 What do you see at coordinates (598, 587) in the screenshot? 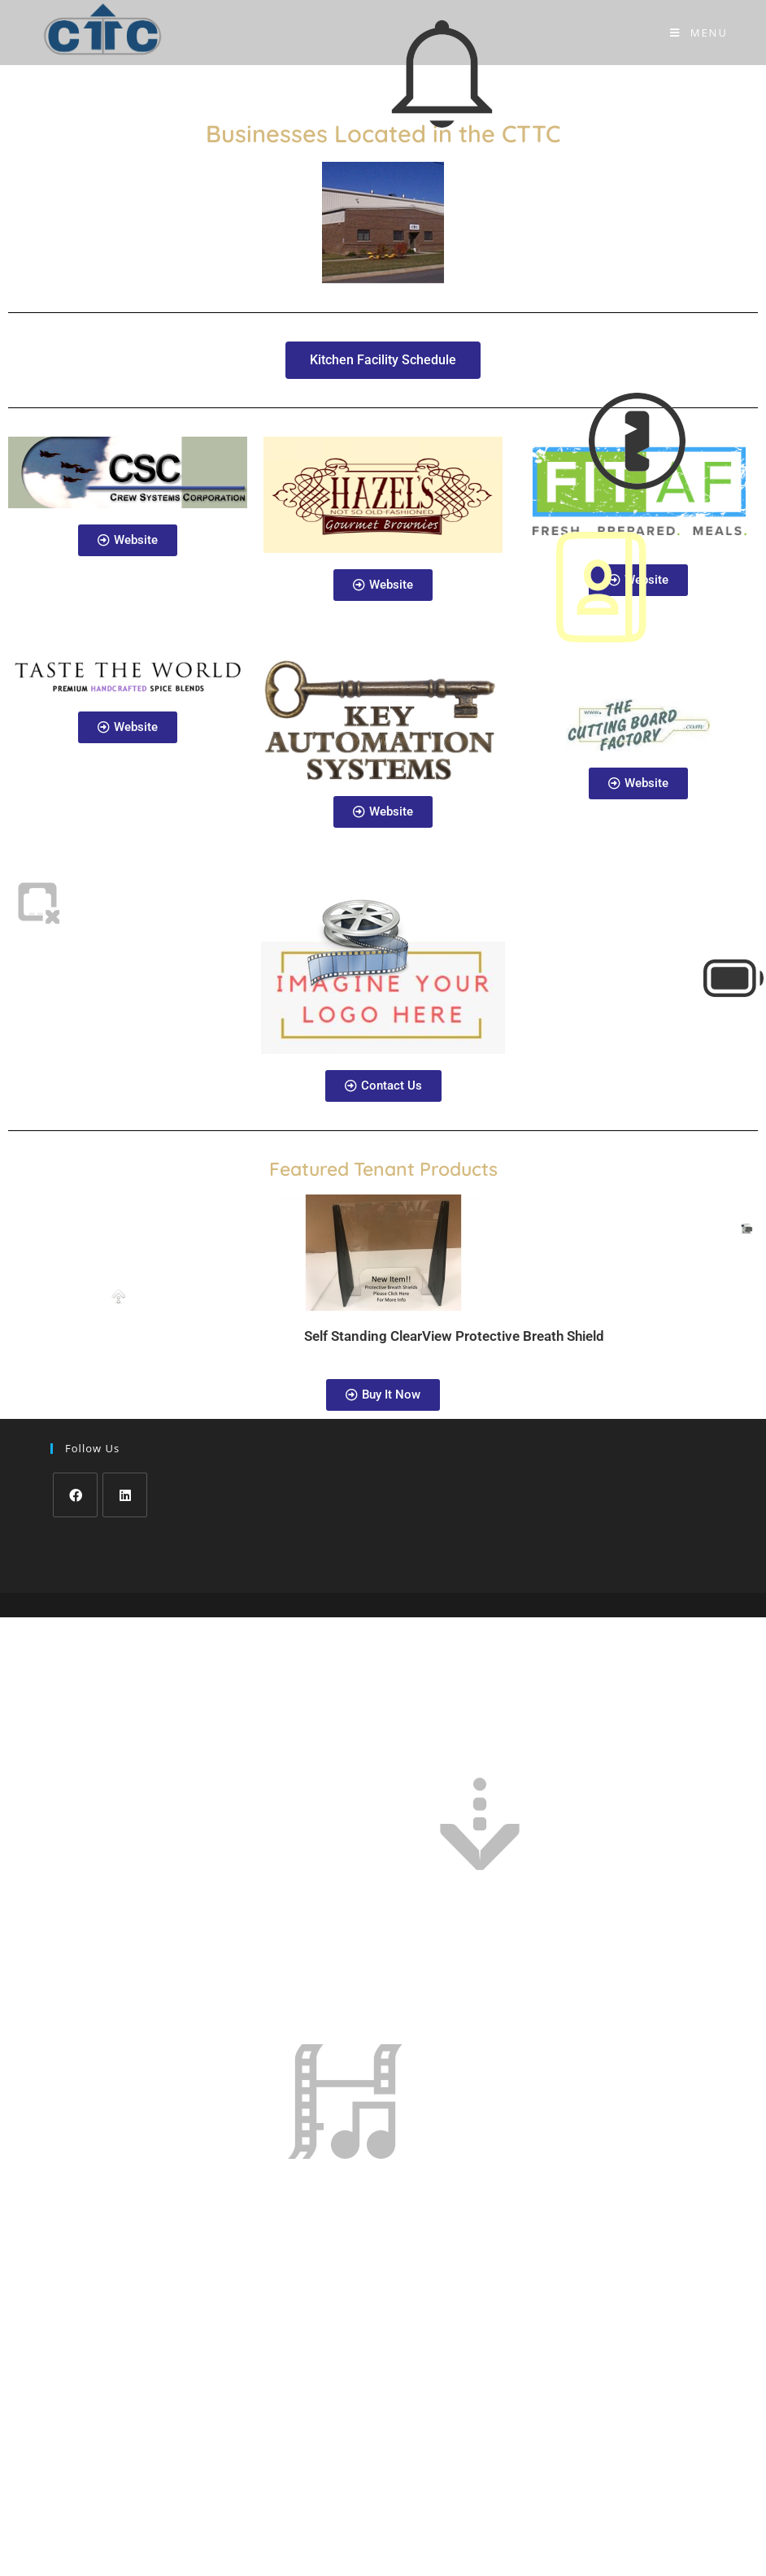
I see `open contacts app` at bounding box center [598, 587].